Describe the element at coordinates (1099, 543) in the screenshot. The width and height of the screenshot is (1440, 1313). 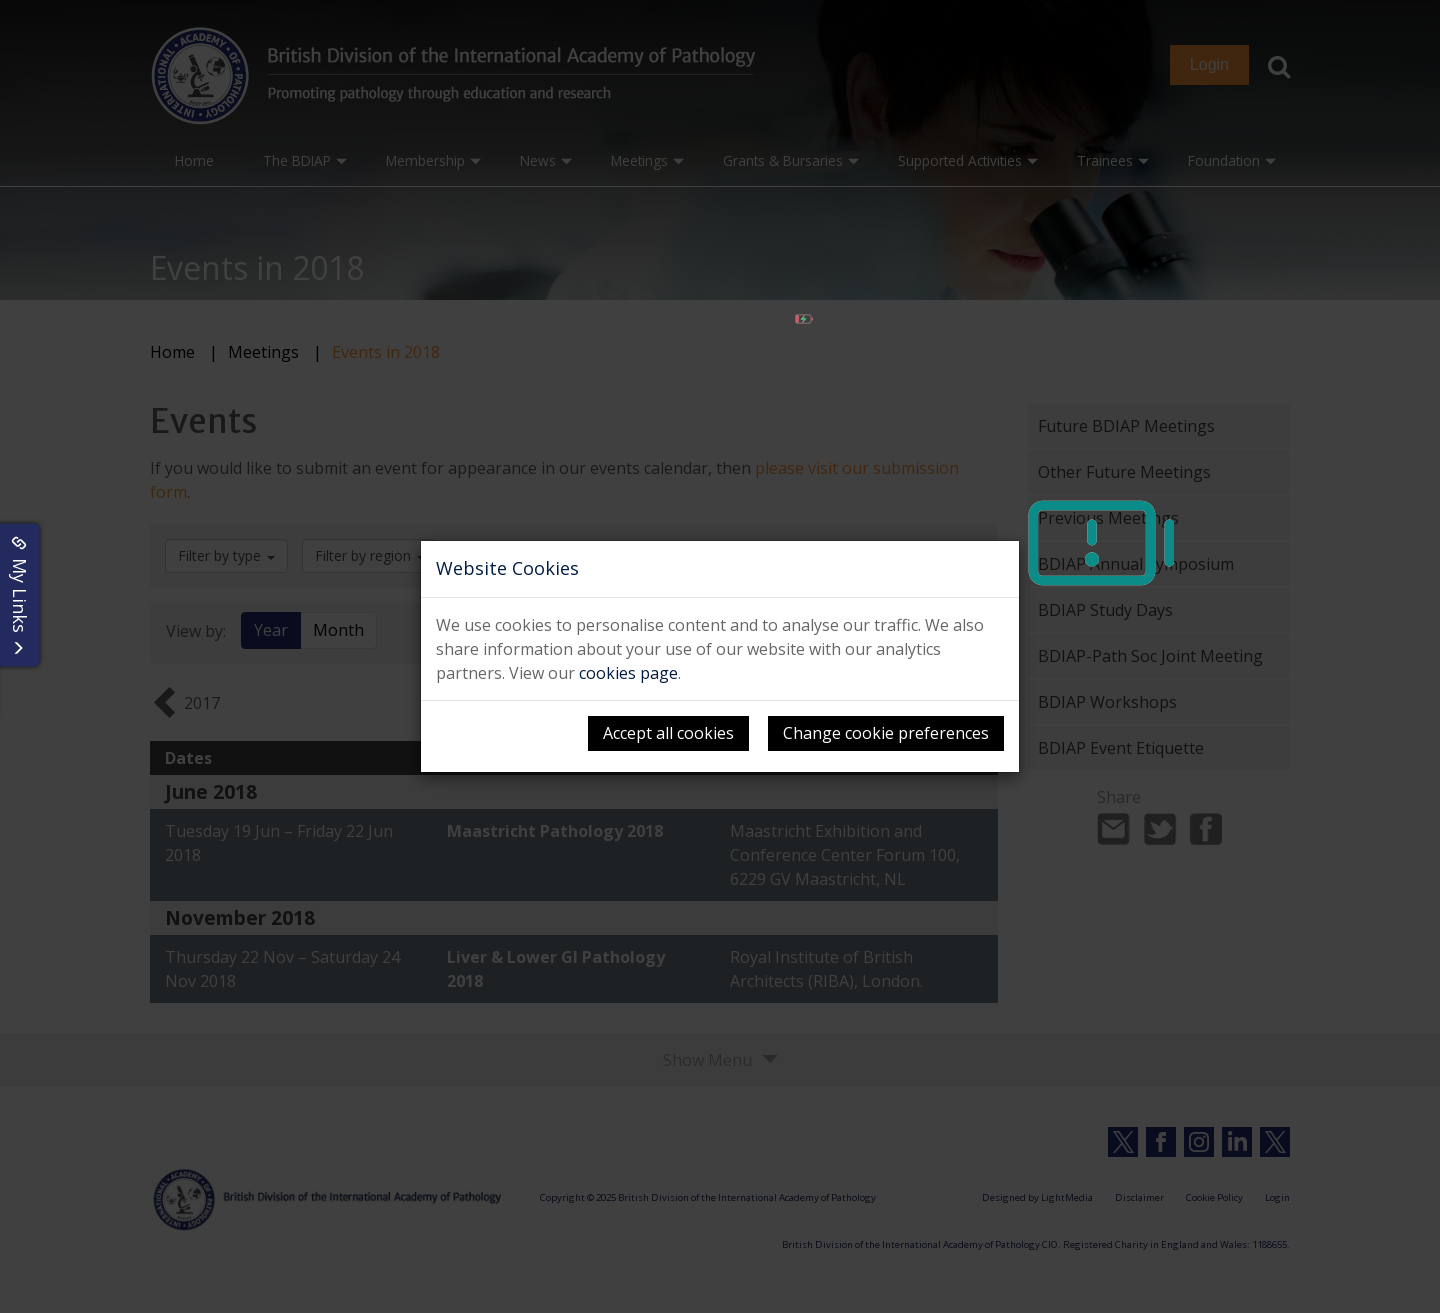
I see `indicates low battery warning` at that location.